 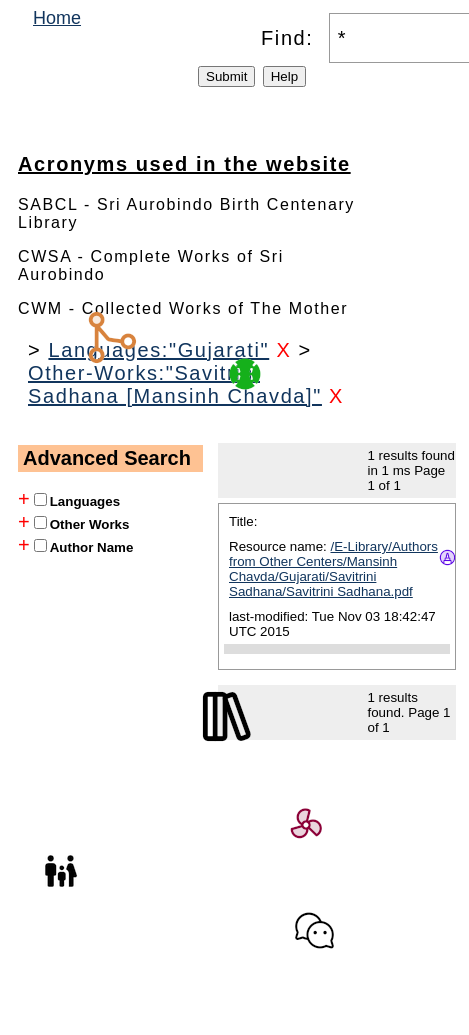 What do you see at coordinates (314, 930) in the screenshot?
I see `open wechat messaging app` at bounding box center [314, 930].